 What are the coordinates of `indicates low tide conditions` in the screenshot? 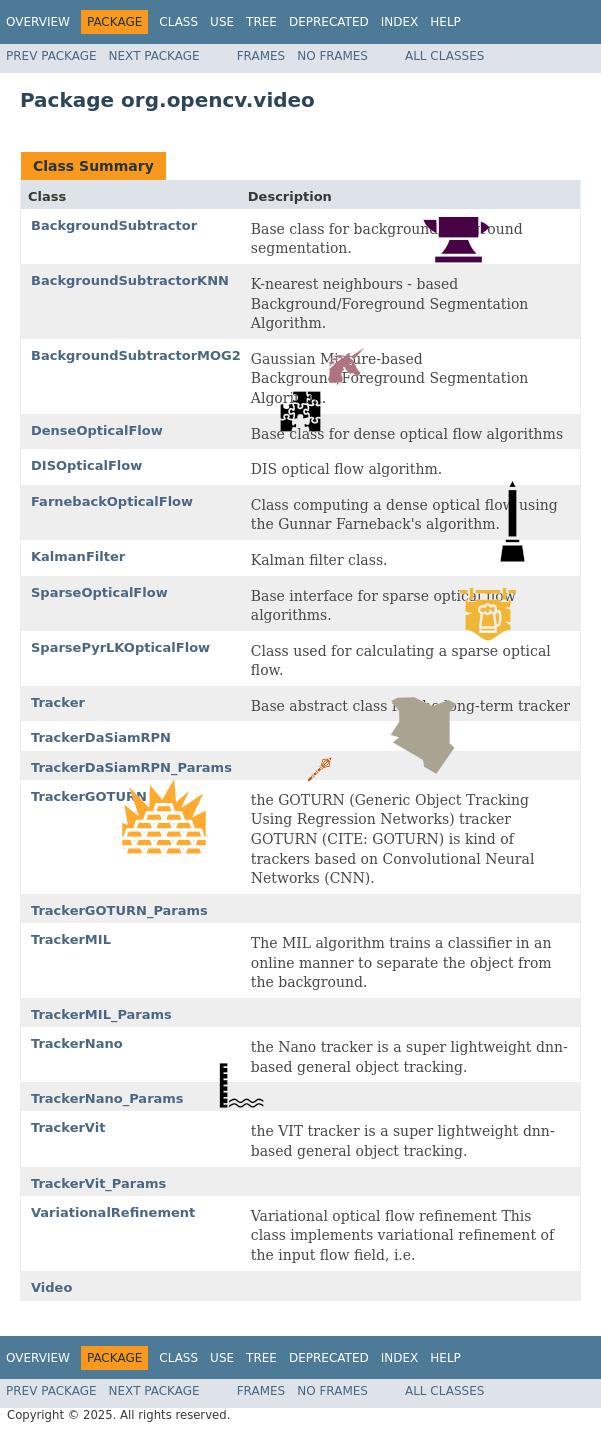 It's located at (240, 1085).